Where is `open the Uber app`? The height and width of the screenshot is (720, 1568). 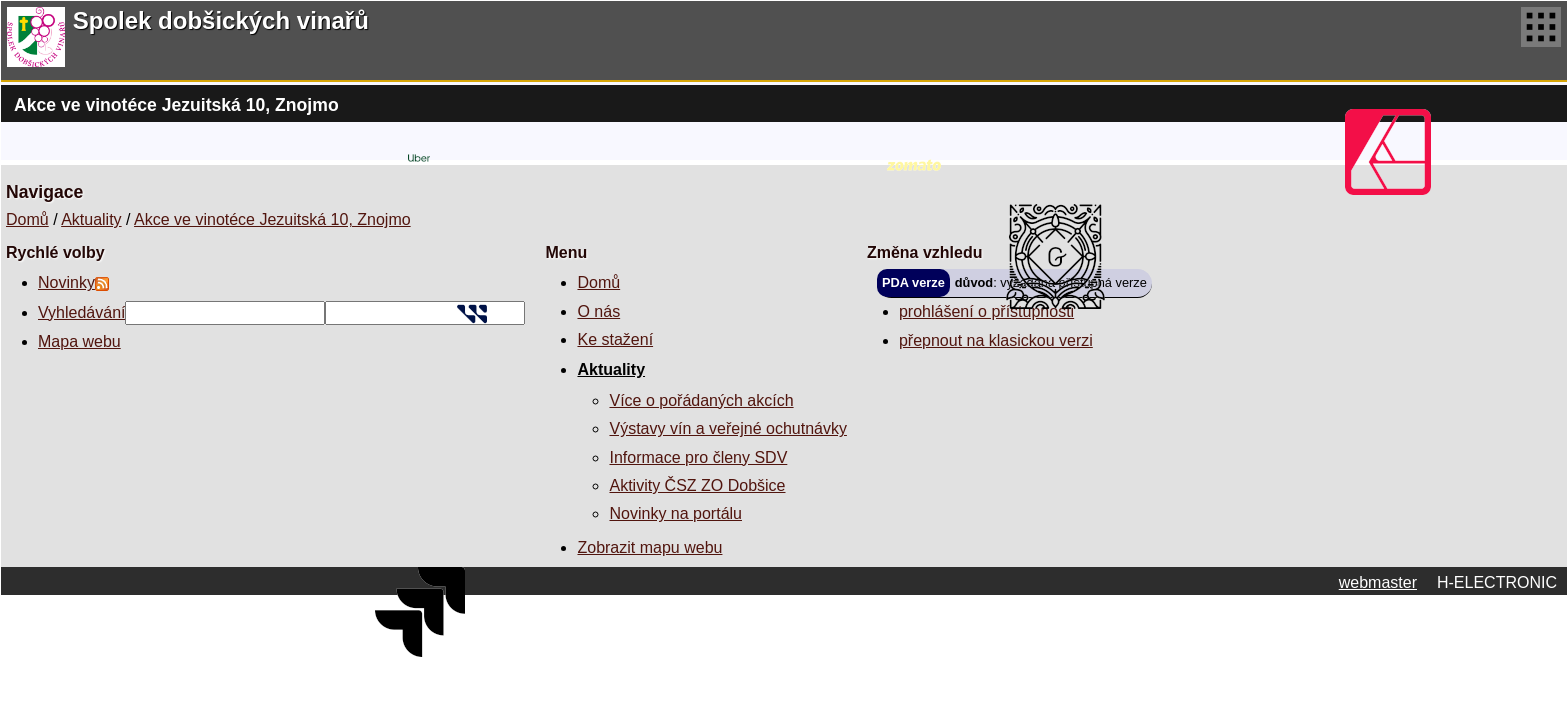 open the Uber app is located at coordinates (419, 158).